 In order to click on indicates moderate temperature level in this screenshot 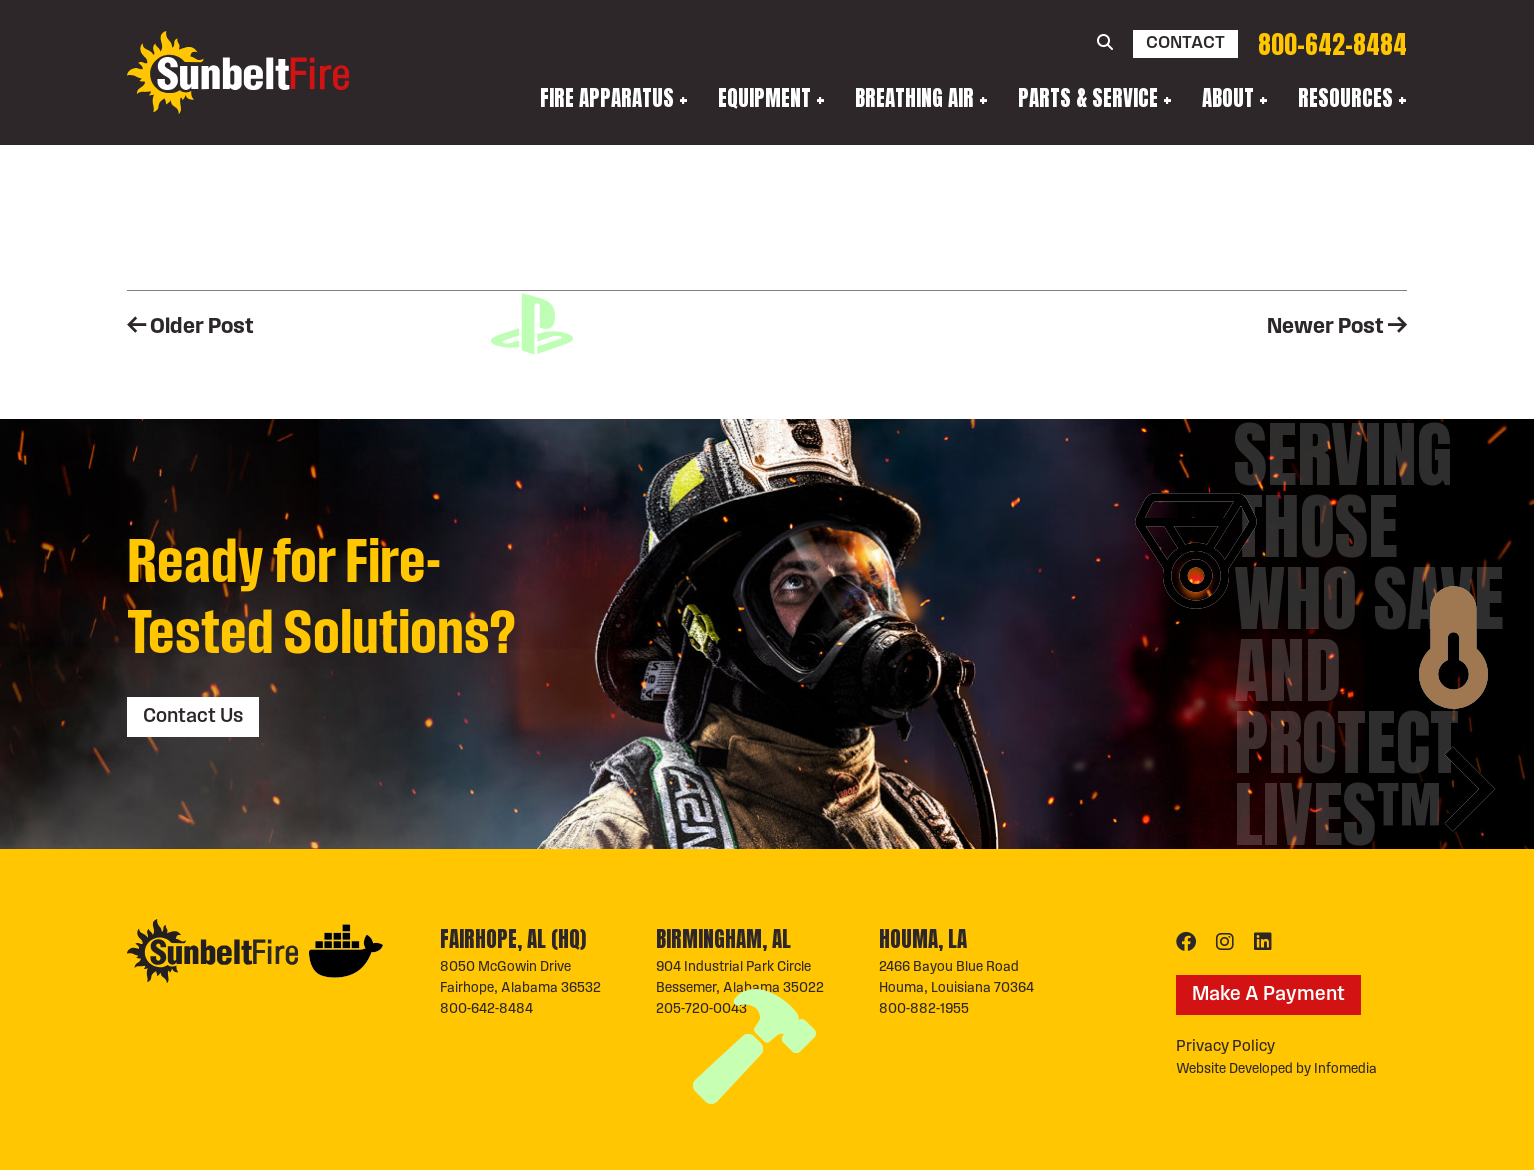, I will do `click(1453, 647)`.